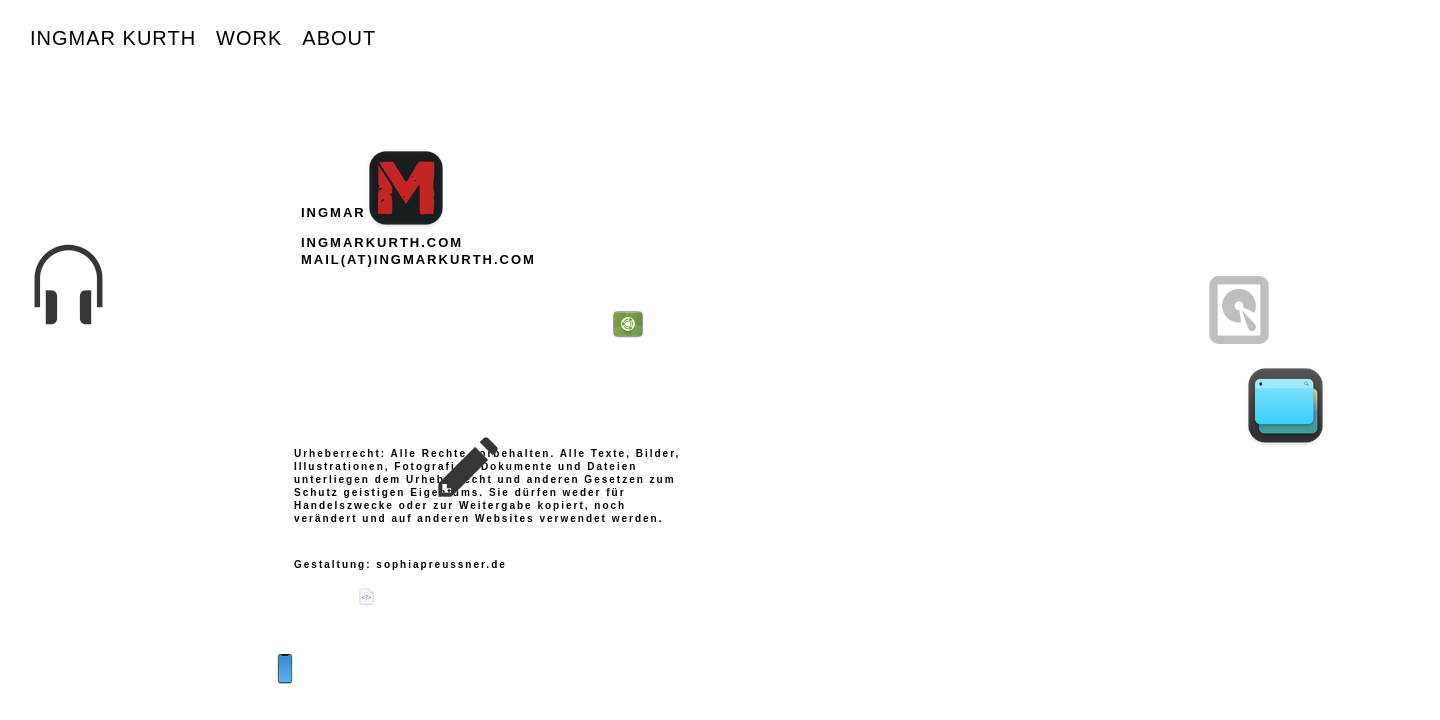 Image resolution: width=1440 pixels, height=720 pixels. What do you see at coordinates (285, 669) in the screenshot?
I see `view connected iPhone device` at bounding box center [285, 669].